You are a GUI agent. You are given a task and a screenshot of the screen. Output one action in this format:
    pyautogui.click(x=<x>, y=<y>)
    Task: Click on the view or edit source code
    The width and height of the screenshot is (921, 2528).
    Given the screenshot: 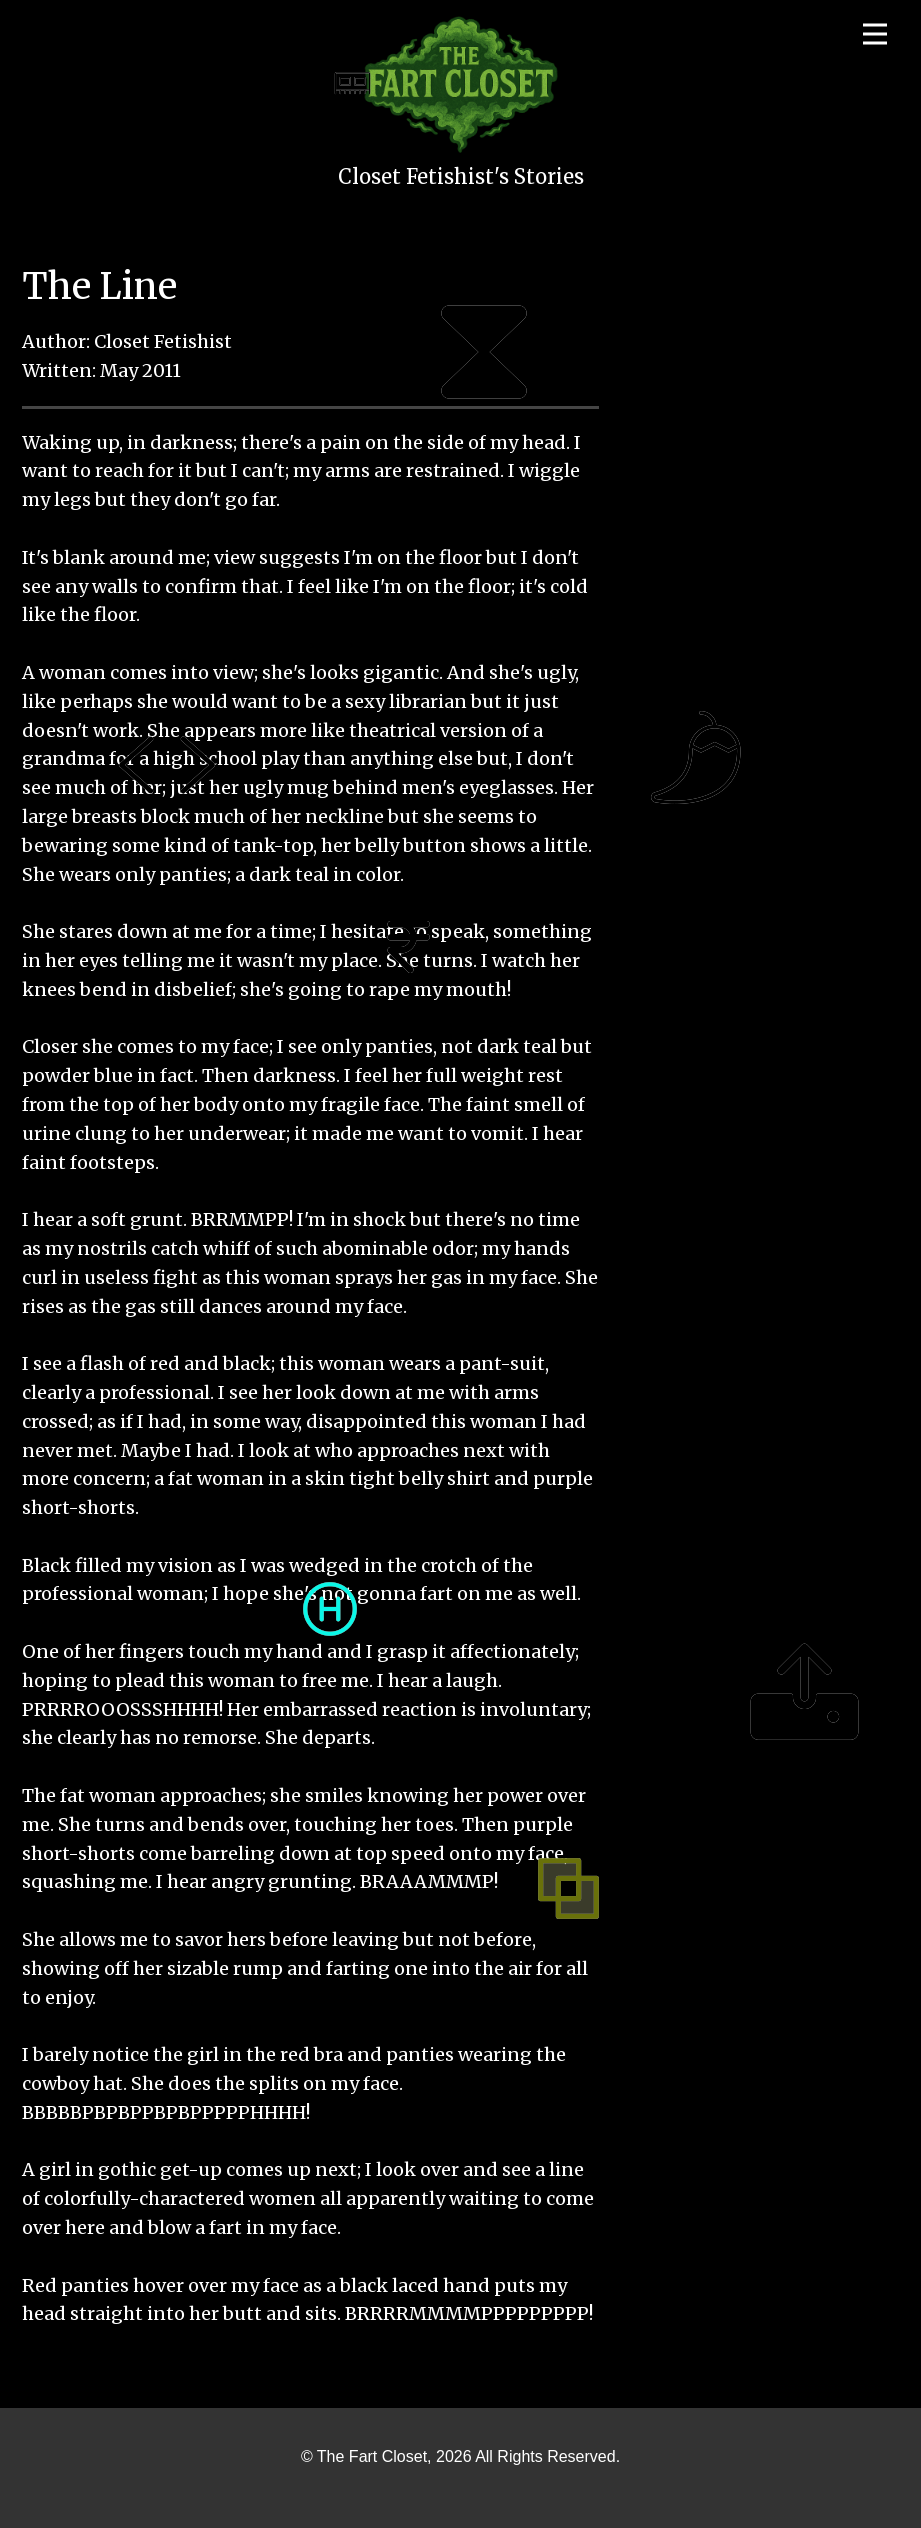 What is the action you would take?
    pyautogui.click(x=167, y=765)
    